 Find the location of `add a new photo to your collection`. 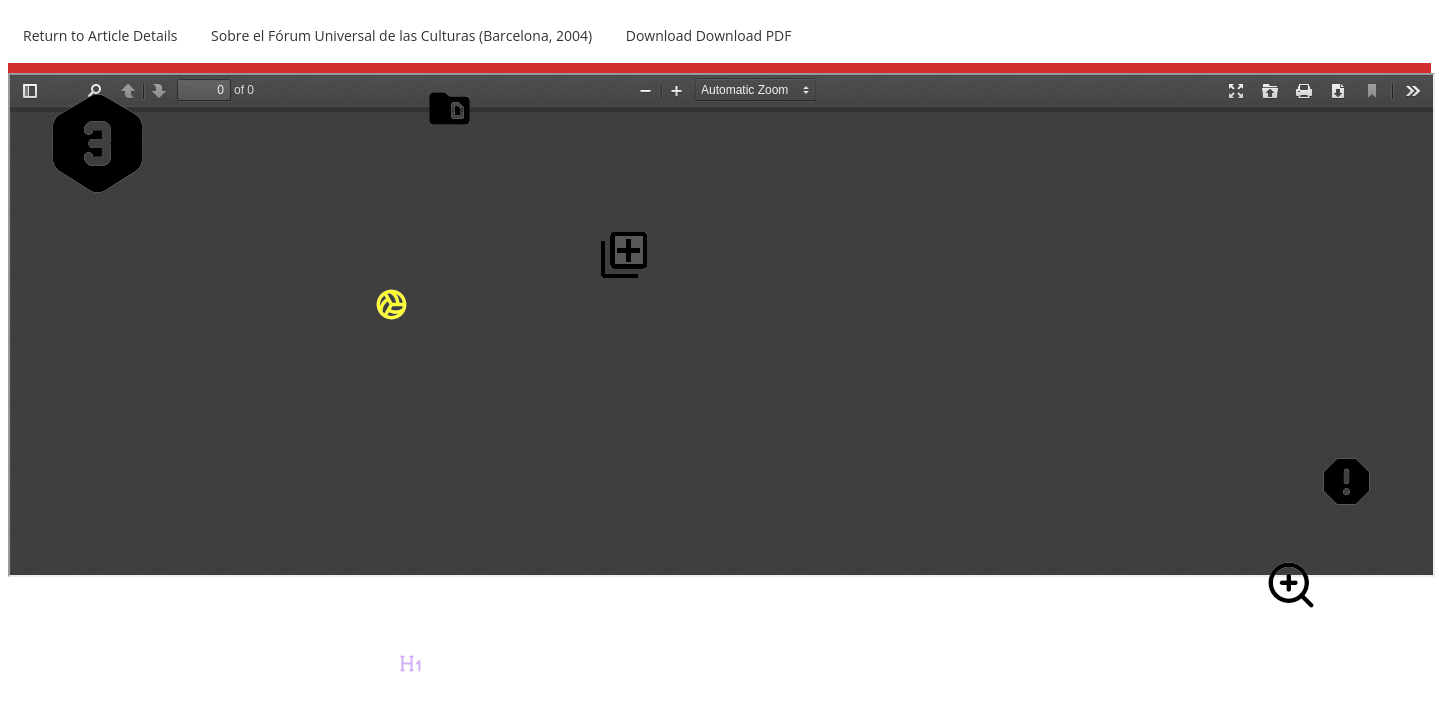

add a new photo to your collection is located at coordinates (624, 255).